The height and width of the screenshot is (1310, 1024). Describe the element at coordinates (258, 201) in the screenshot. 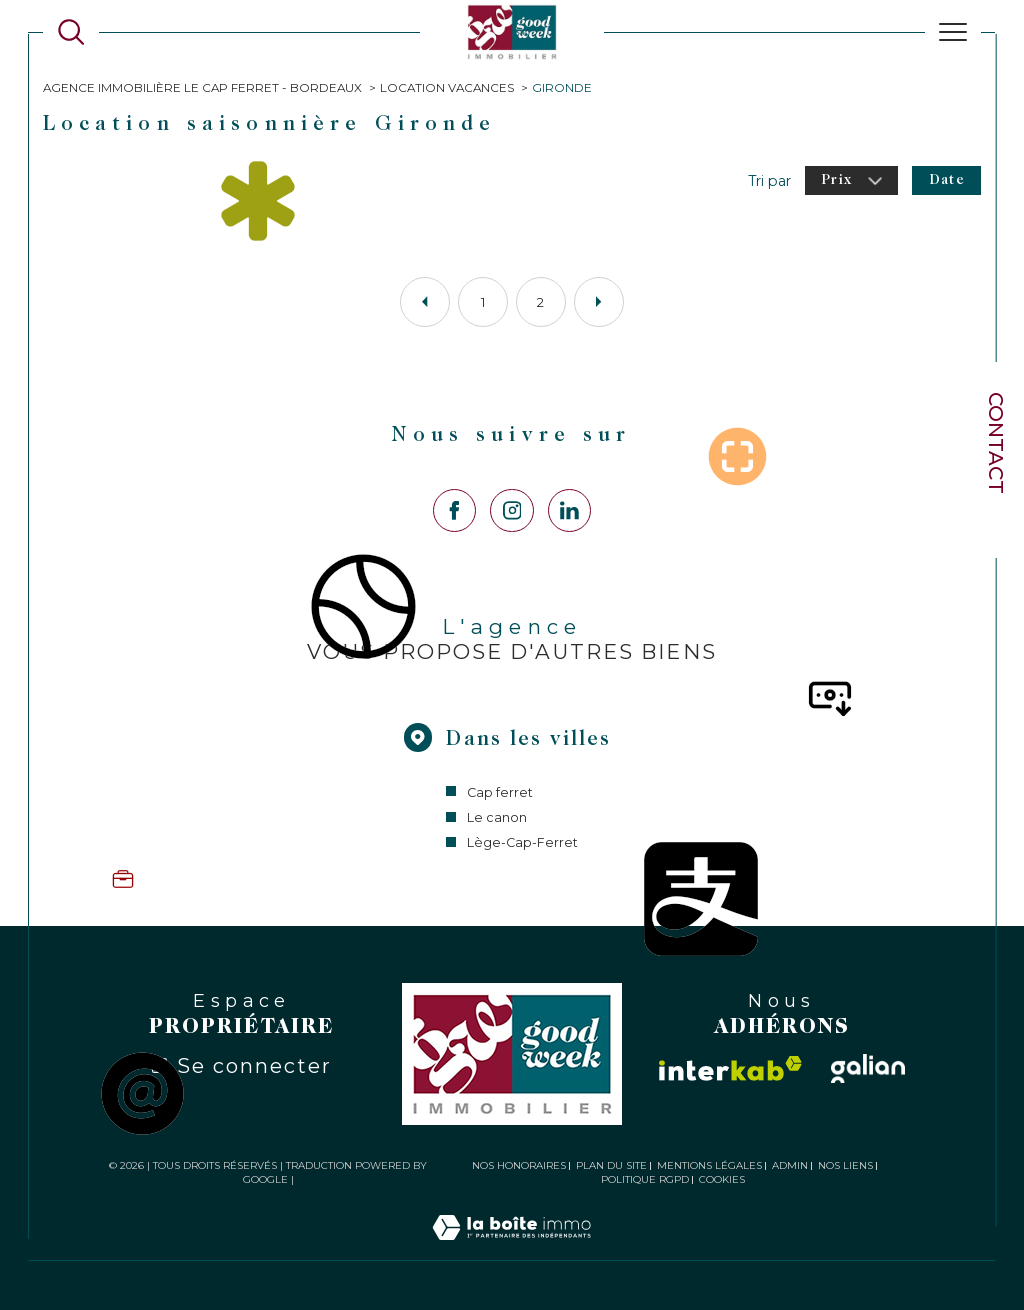

I see `access medical or health-related features` at that location.